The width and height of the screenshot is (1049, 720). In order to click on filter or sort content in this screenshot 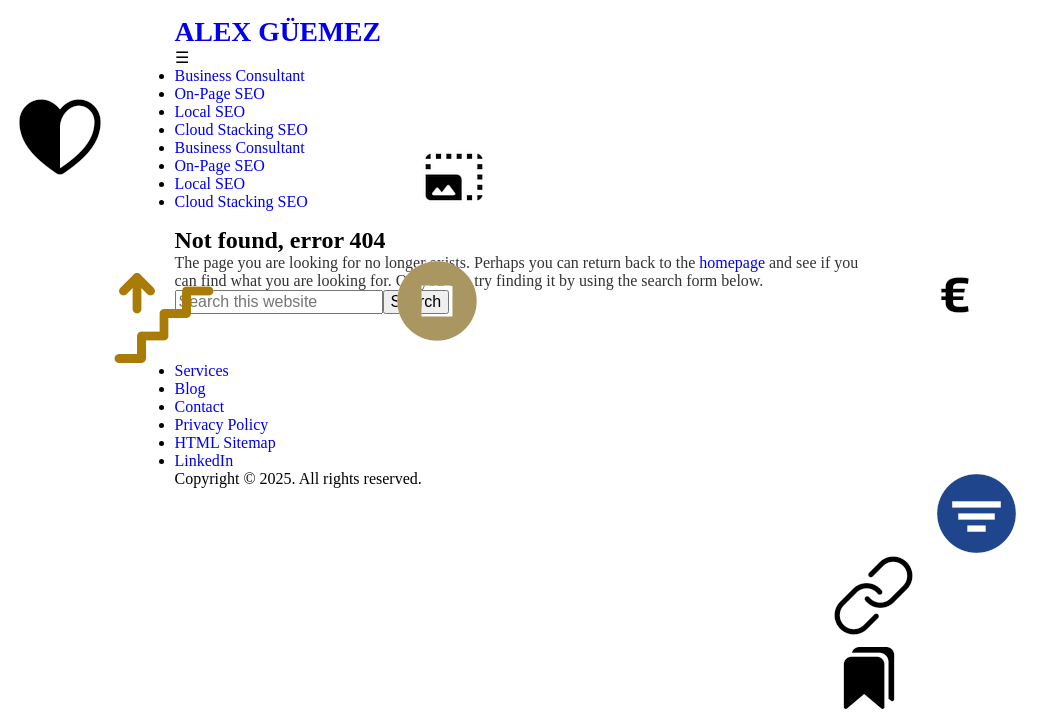, I will do `click(976, 513)`.